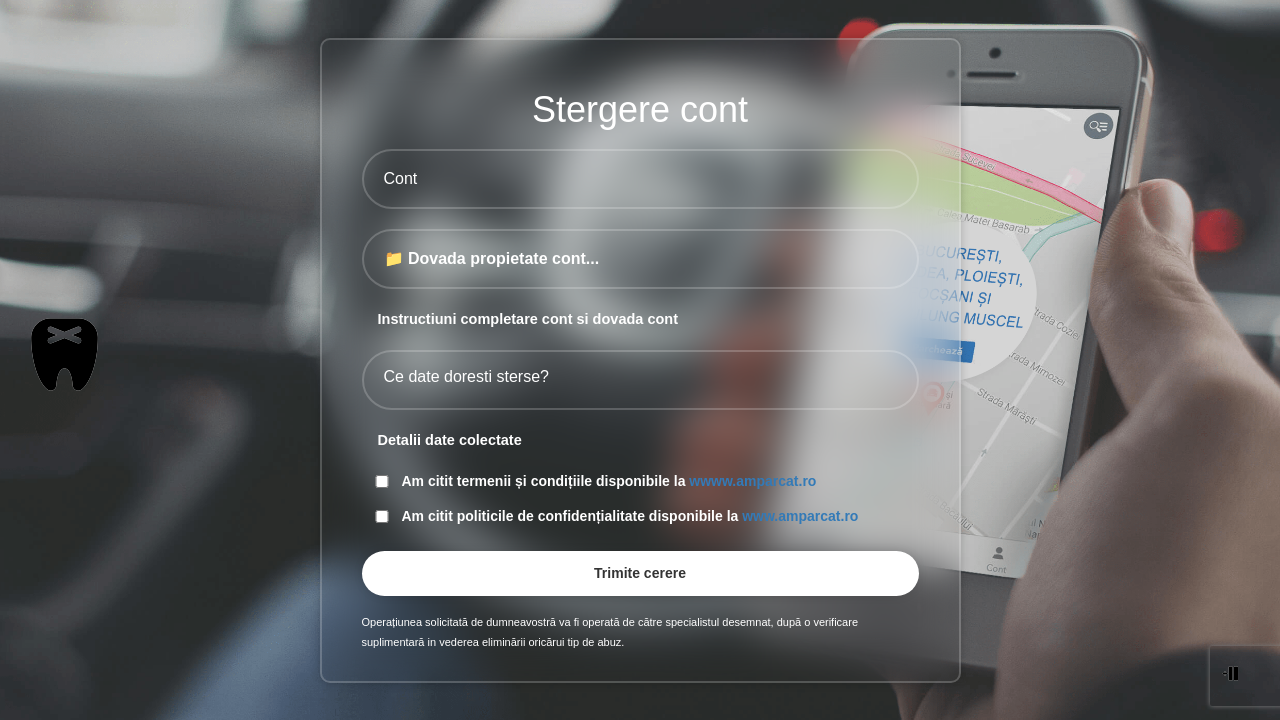 The width and height of the screenshot is (1280, 720). What do you see at coordinates (64, 354) in the screenshot?
I see `access dental health information` at bounding box center [64, 354].